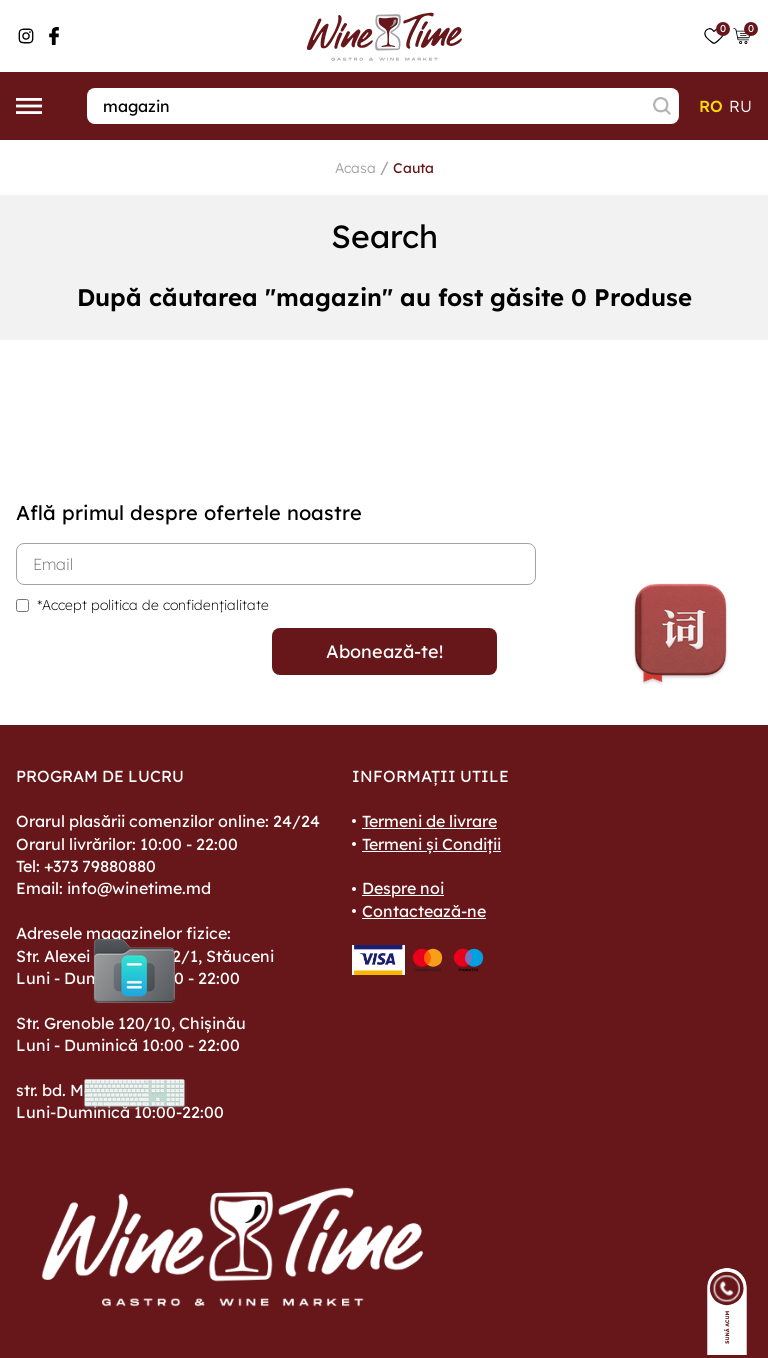 The width and height of the screenshot is (768, 1358). I want to click on open Hyper-V virtual machine files folder, so click(134, 973).